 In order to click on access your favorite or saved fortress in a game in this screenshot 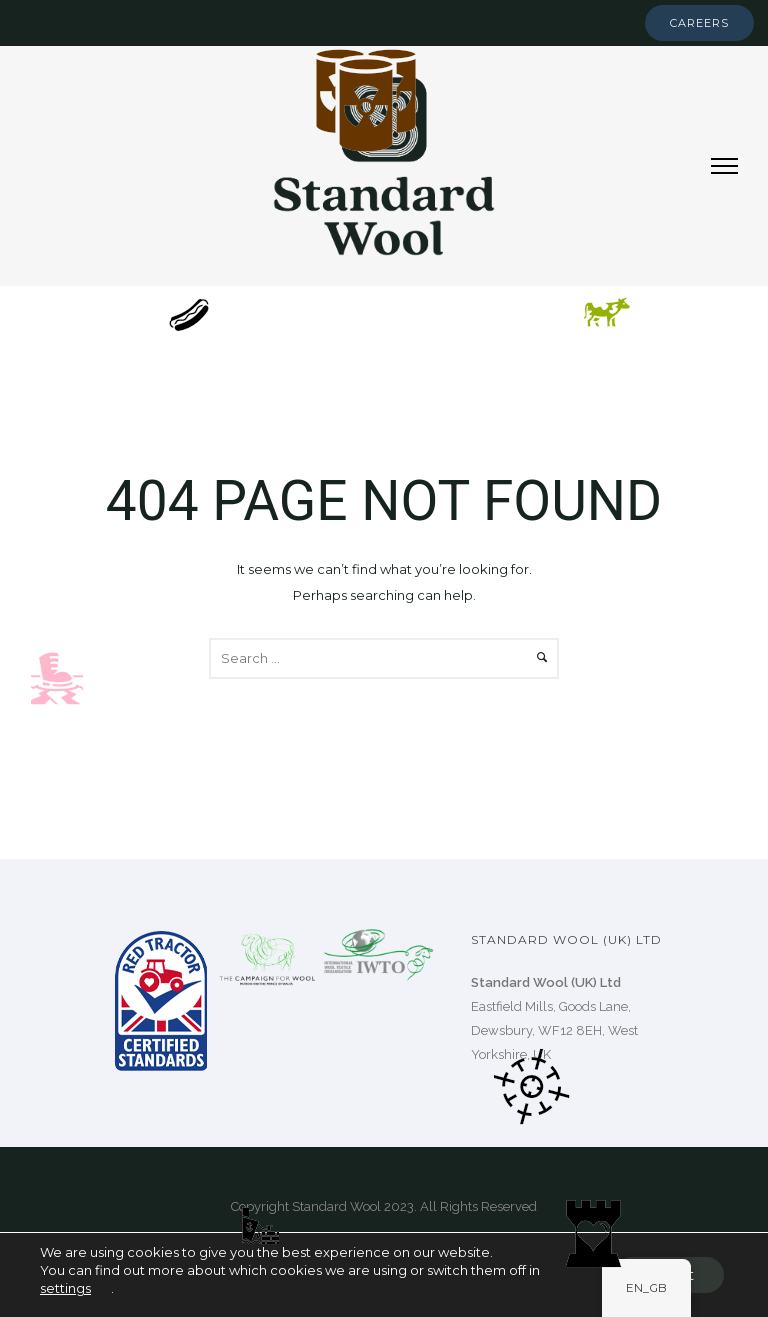, I will do `click(593, 1233)`.